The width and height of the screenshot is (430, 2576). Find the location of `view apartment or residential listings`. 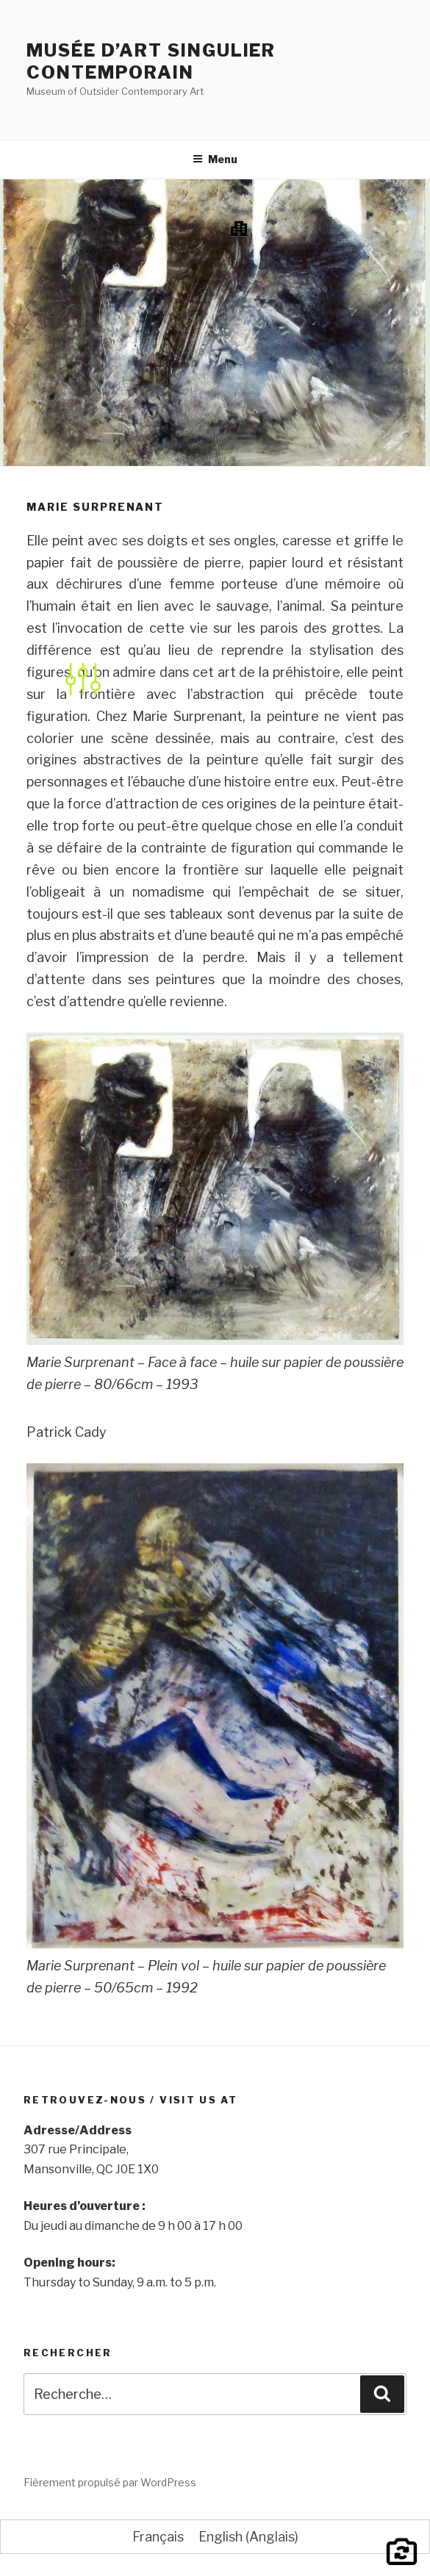

view apartment or residential listings is located at coordinates (239, 229).